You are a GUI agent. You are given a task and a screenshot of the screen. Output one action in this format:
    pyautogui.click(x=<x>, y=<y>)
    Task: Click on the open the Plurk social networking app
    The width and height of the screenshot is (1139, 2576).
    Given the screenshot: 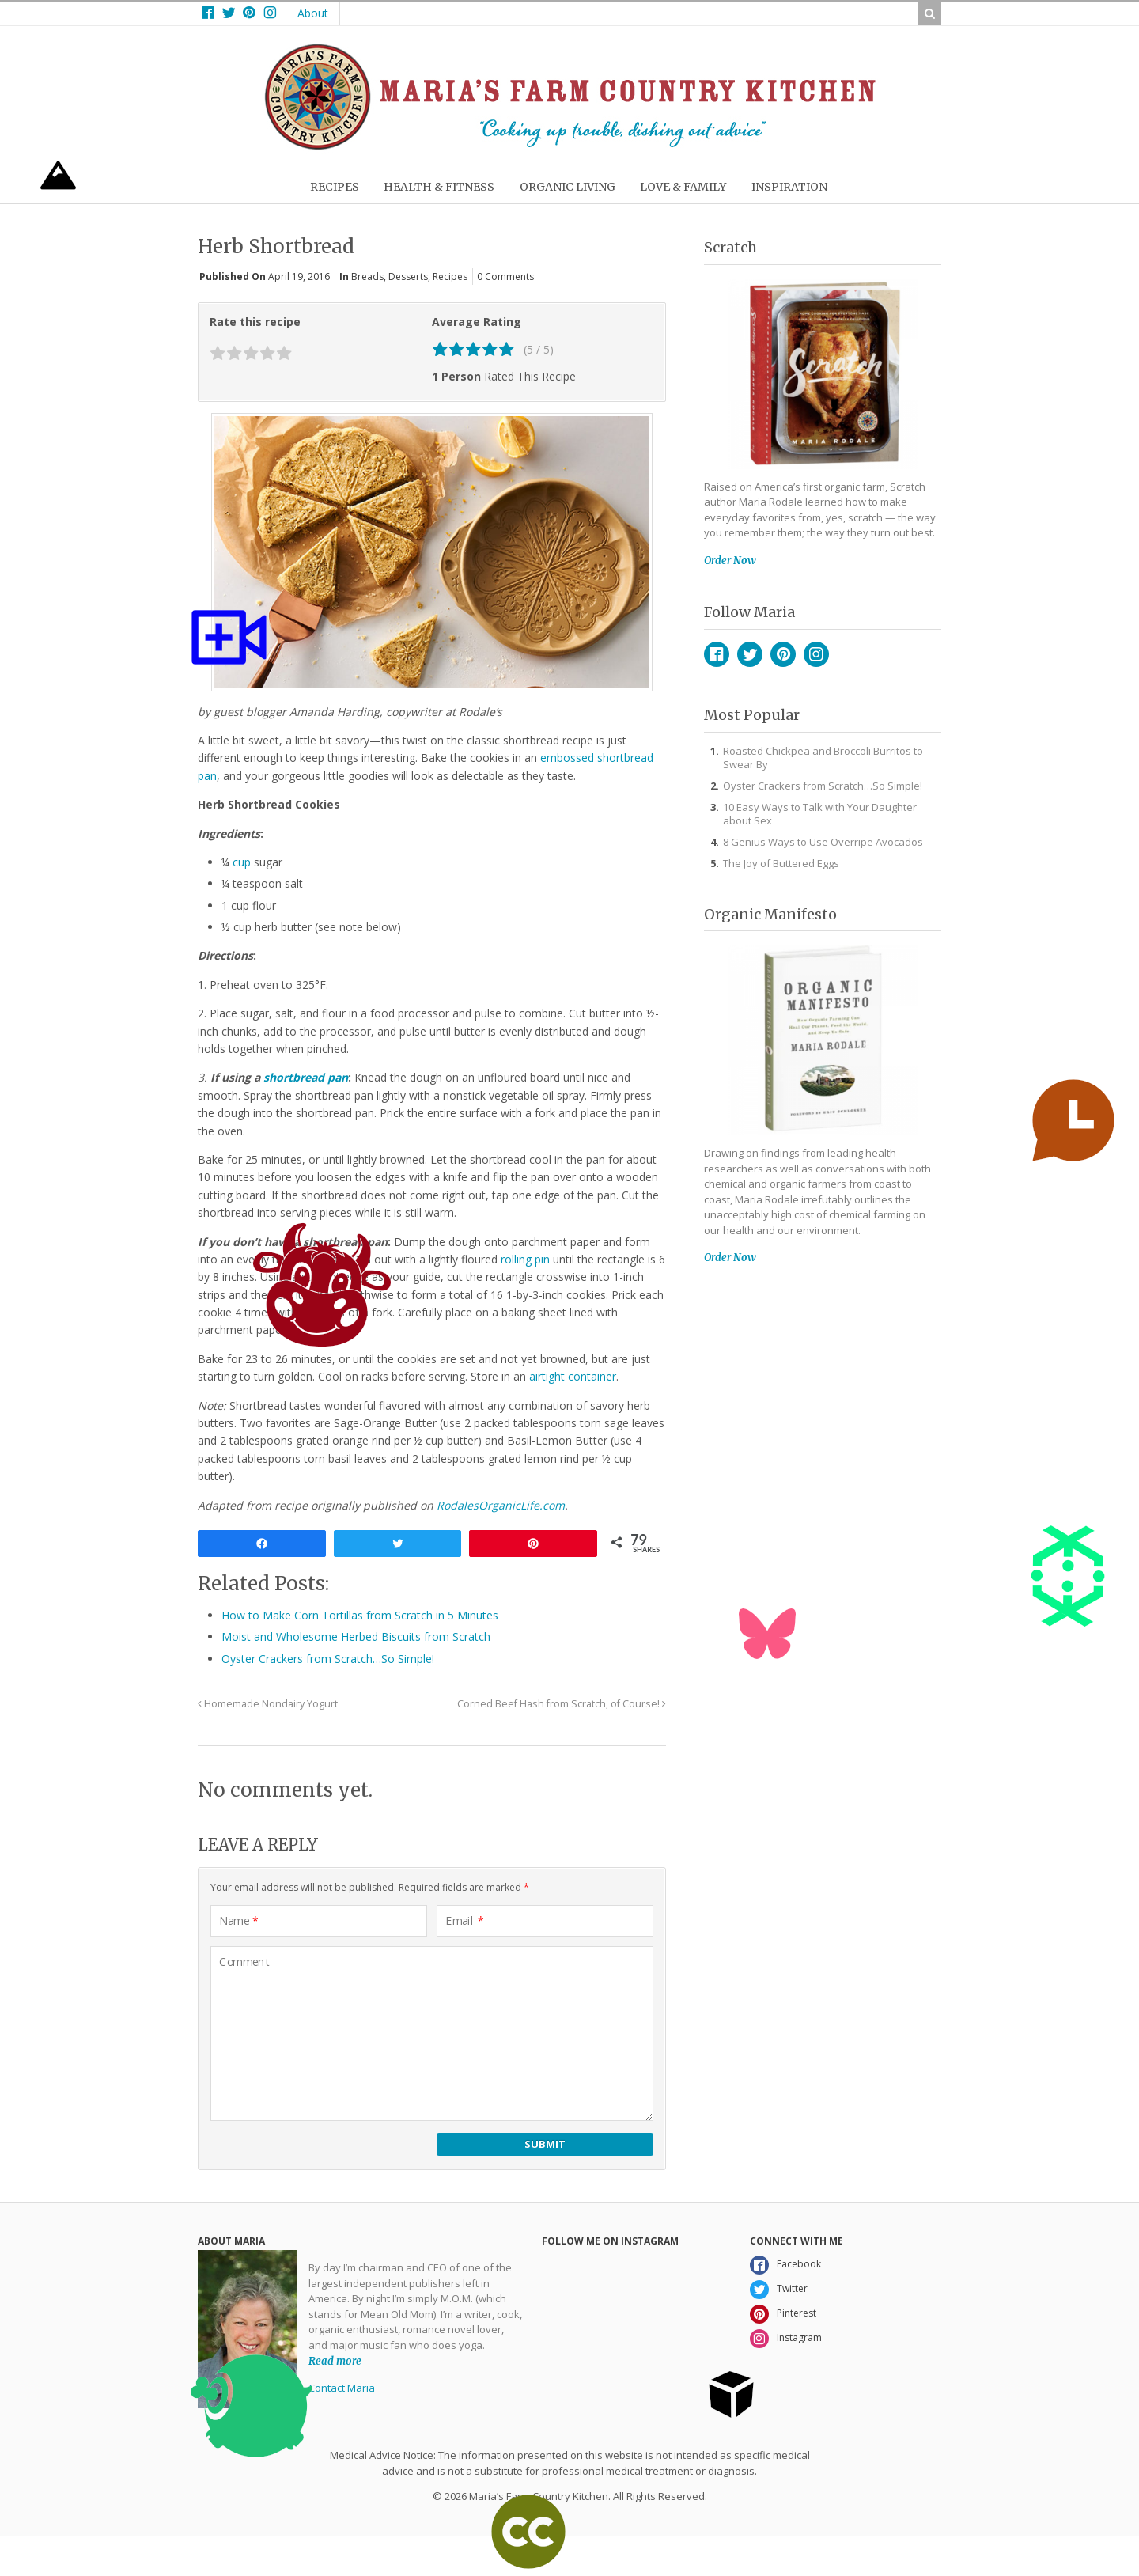 What is the action you would take?
    pyautogui.click(x=252, y=2406)
    